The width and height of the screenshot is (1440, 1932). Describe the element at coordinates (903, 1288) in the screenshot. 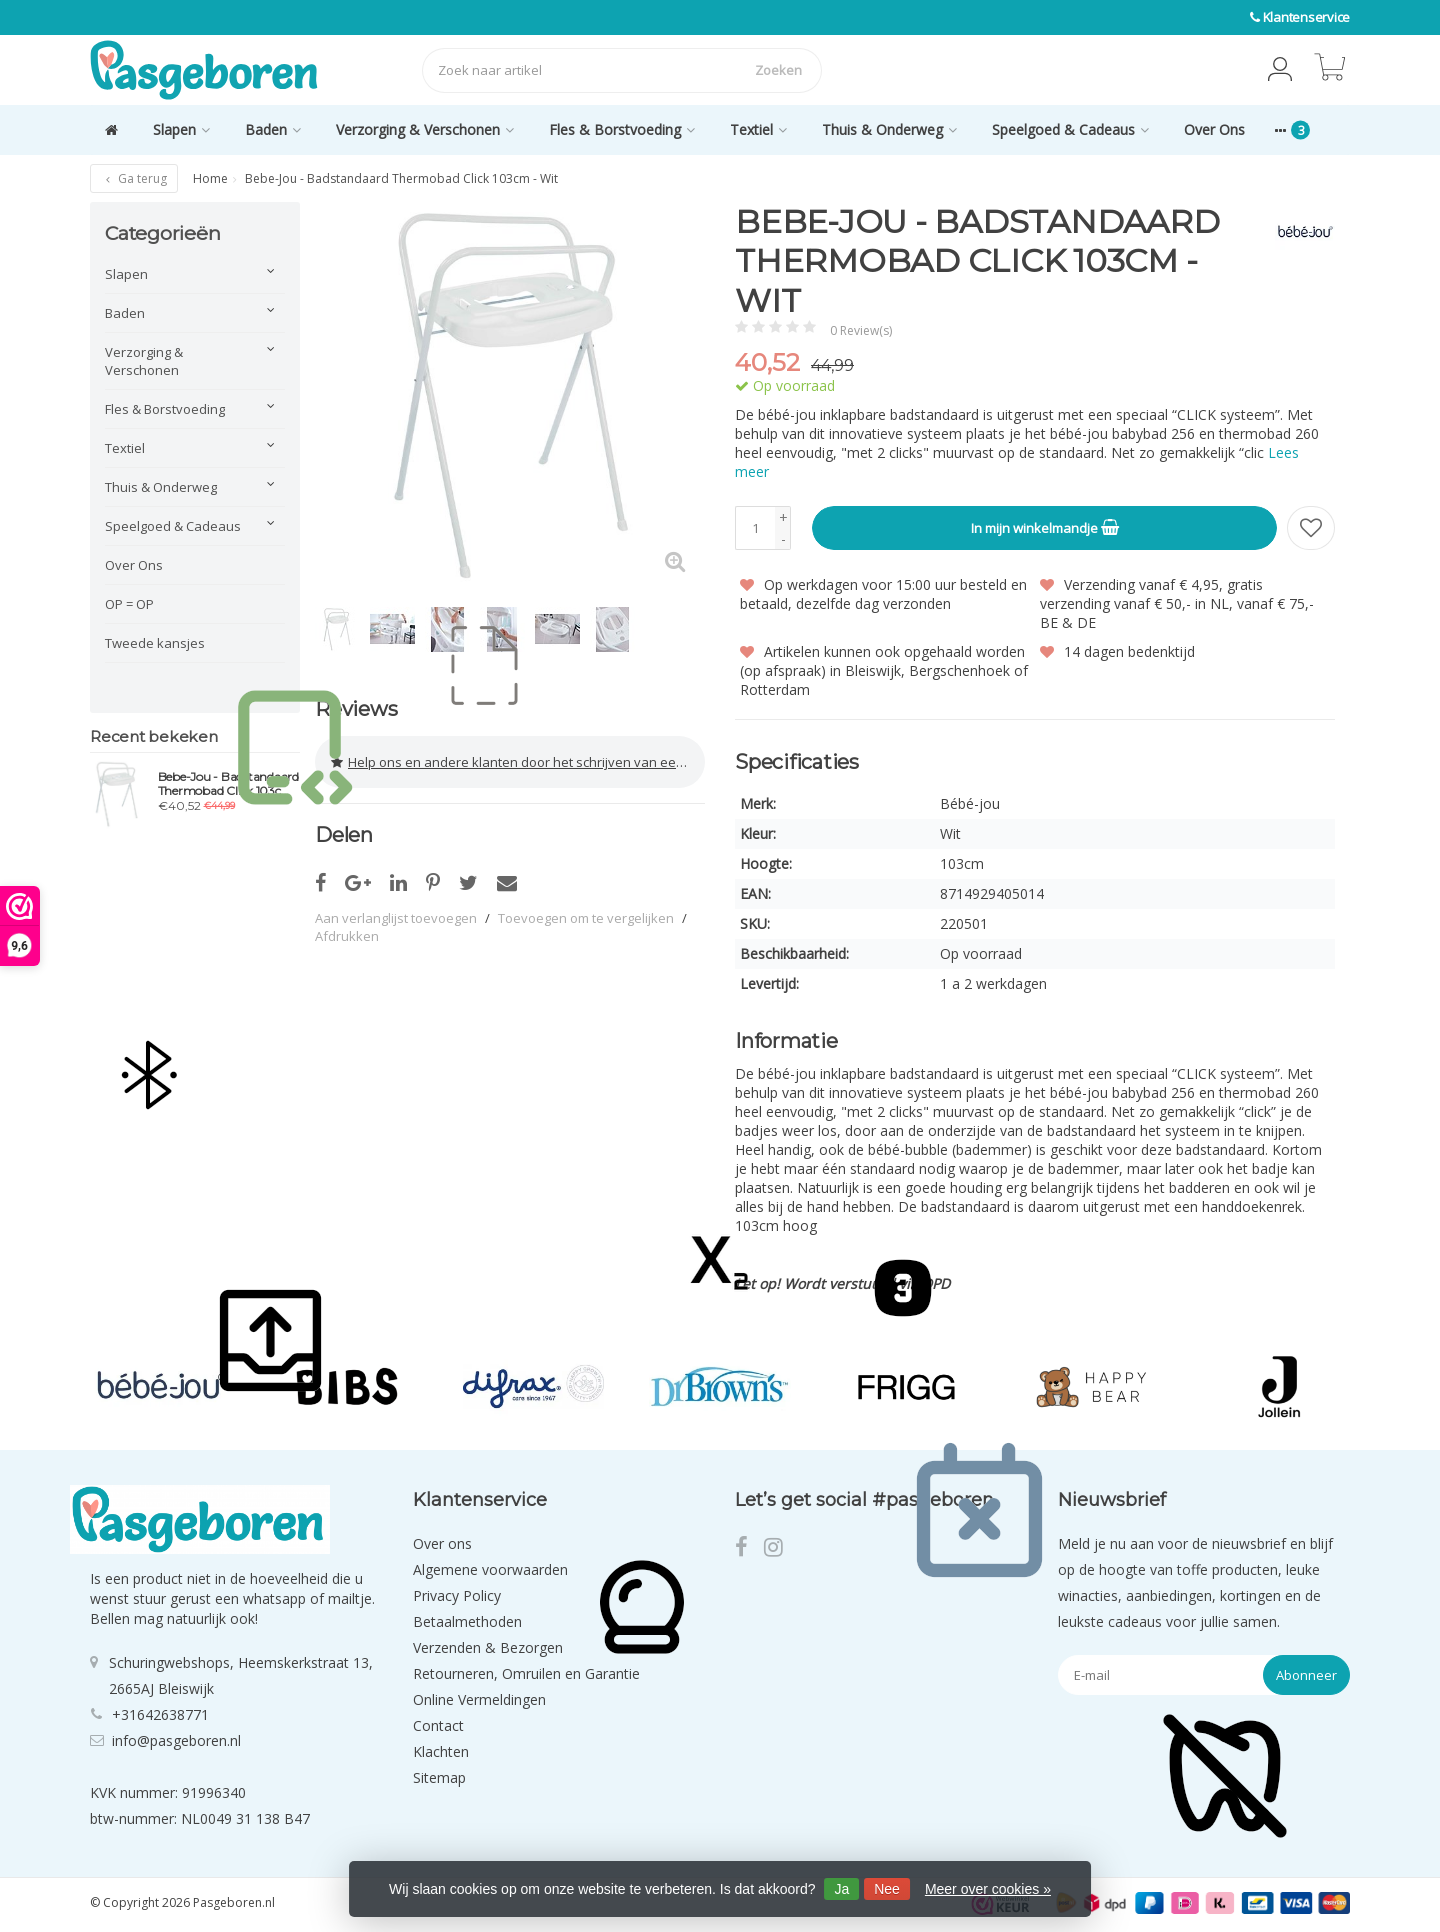

I see `indicates step 3 in a multi-step process` at that location.